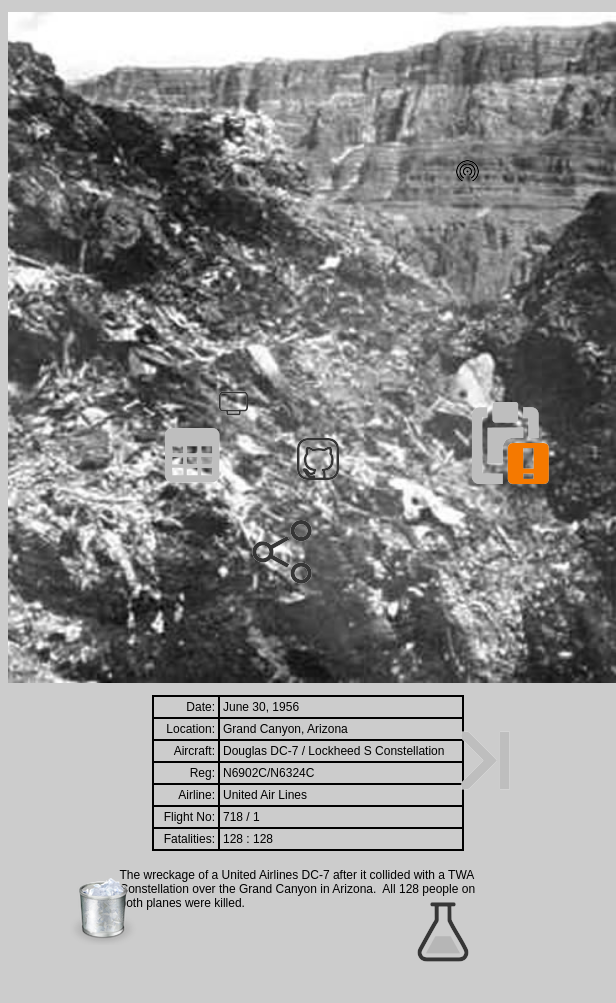 This screenshot has width=616, height=1003. What do you see at coordinates (233, 402) in the screenshot?
I see `open tv or display settings` at bounding box center [233, 402].